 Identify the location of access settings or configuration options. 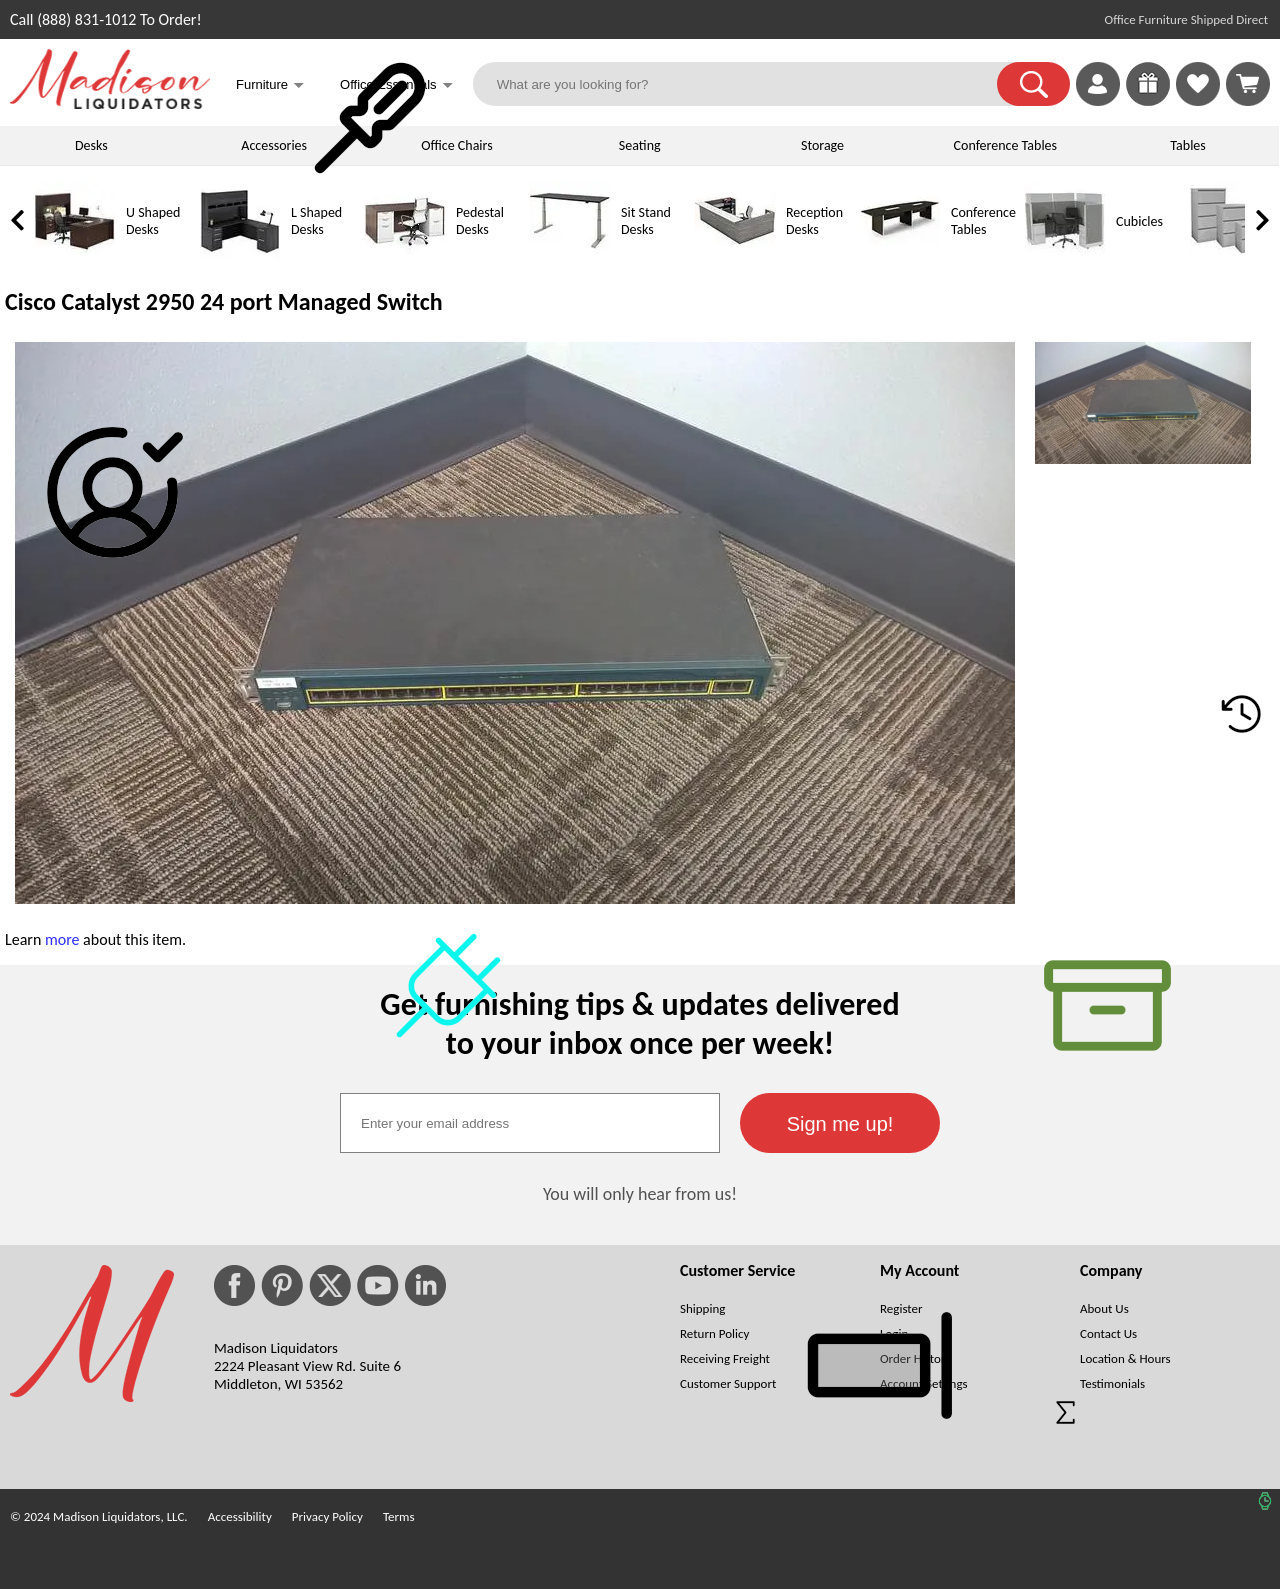
(370, 118).